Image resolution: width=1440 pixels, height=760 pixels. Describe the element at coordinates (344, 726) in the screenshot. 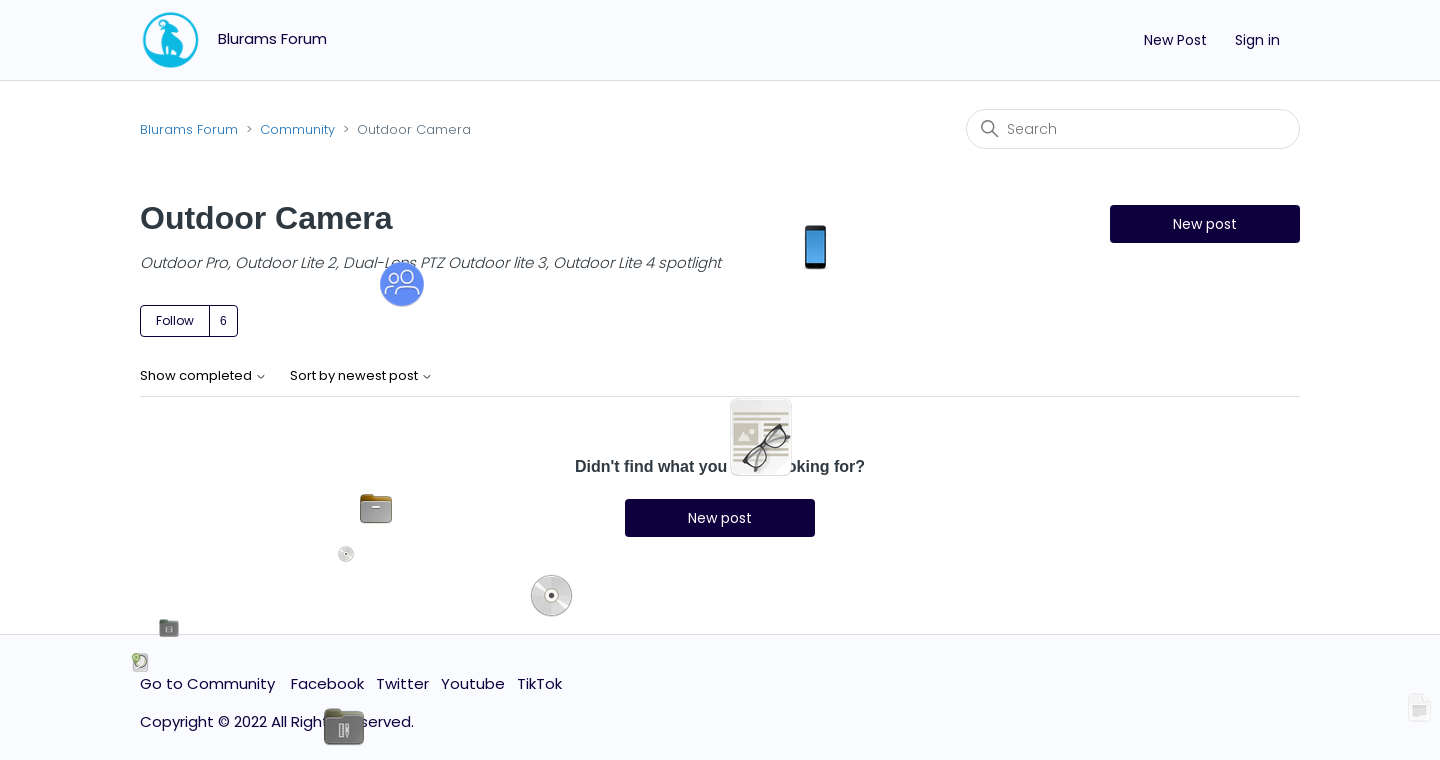

I see `open templates folder` at that location.